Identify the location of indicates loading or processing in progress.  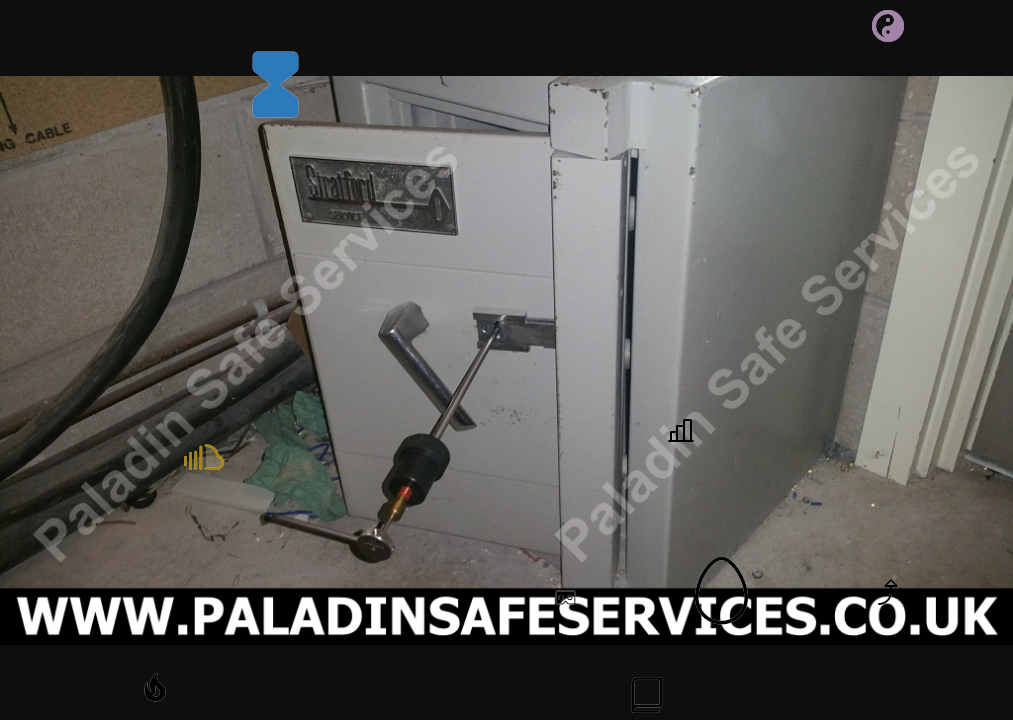
(275, 84).